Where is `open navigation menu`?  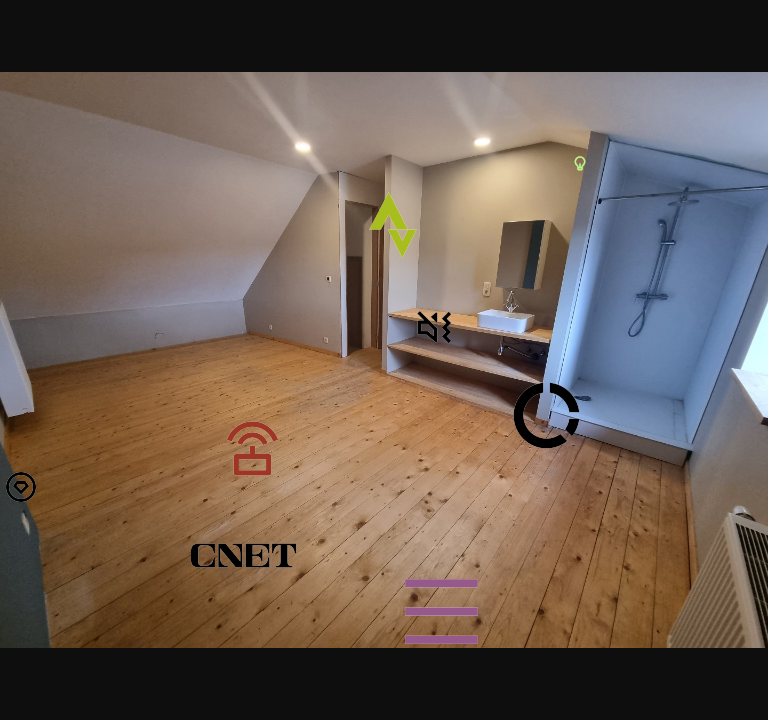
open navigation menu is located at coordinates (441, 611).